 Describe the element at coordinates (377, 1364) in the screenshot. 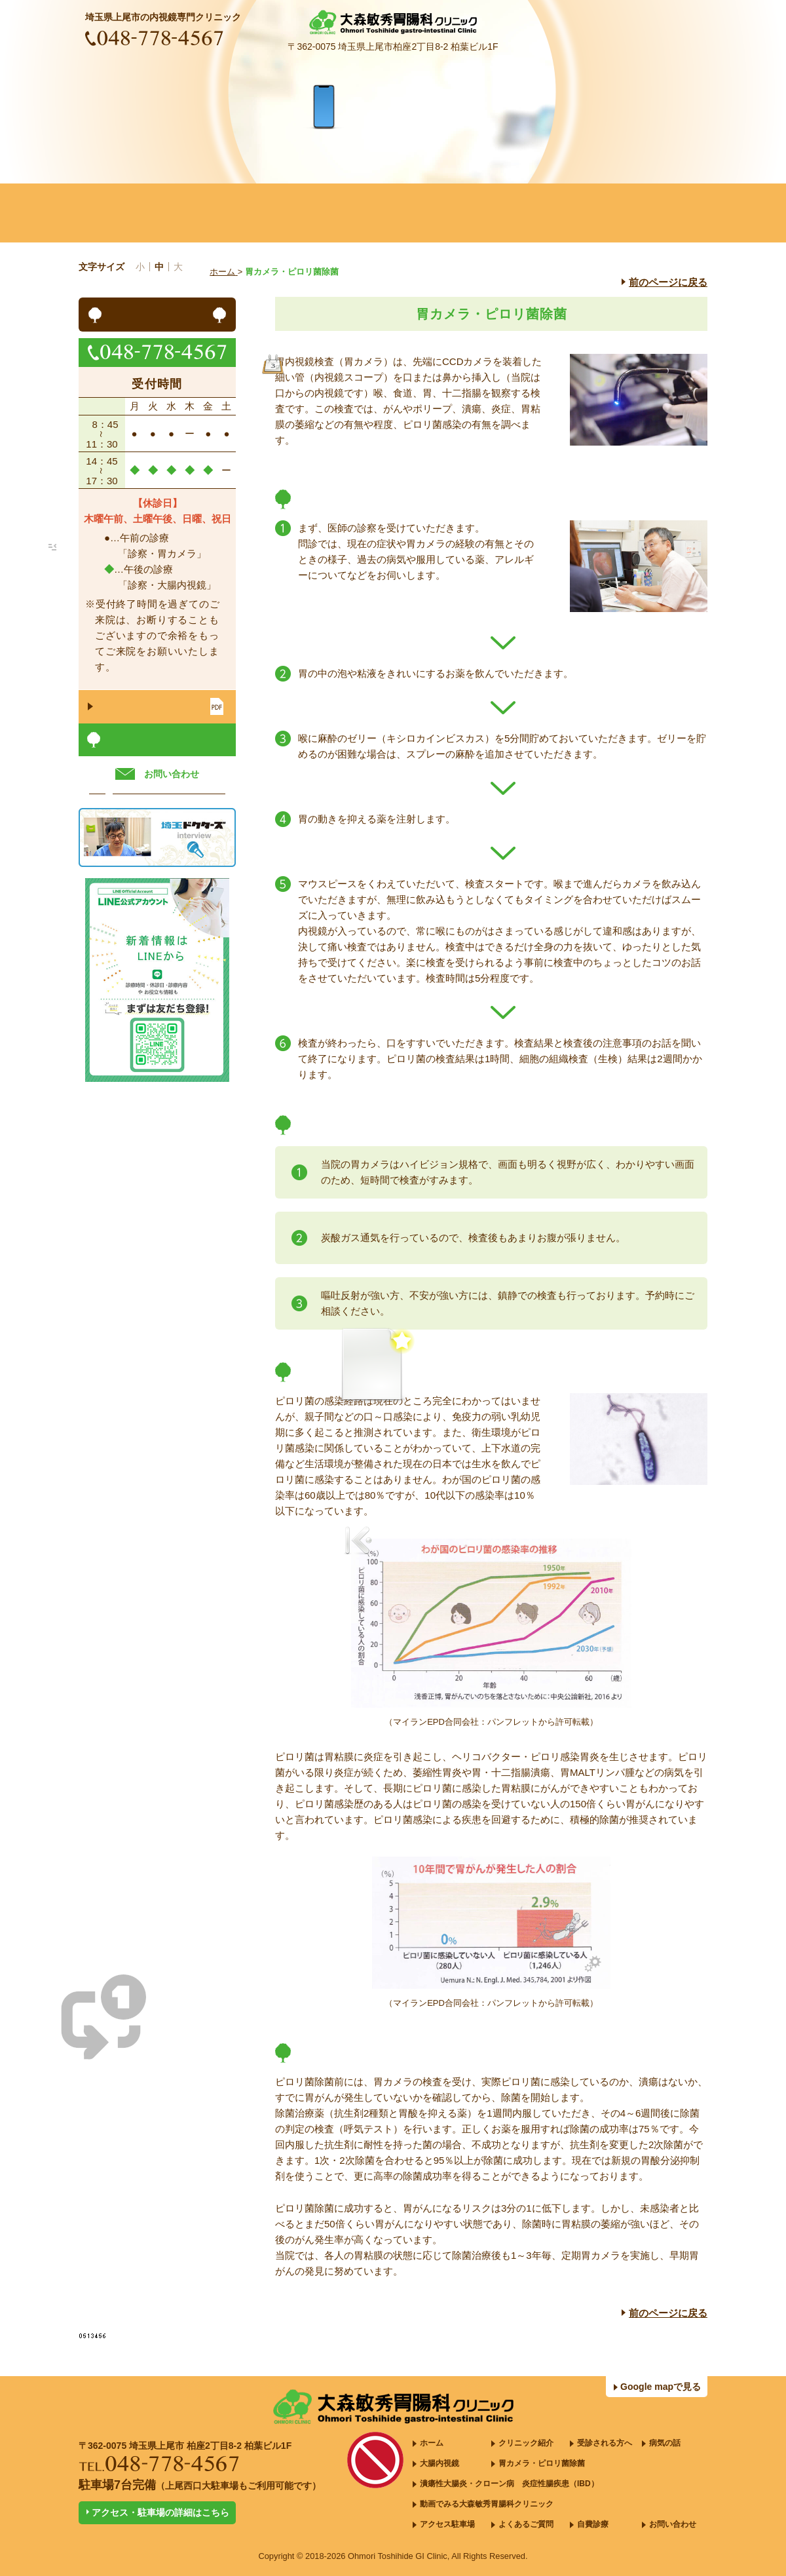

I see `create a new document` at that location.